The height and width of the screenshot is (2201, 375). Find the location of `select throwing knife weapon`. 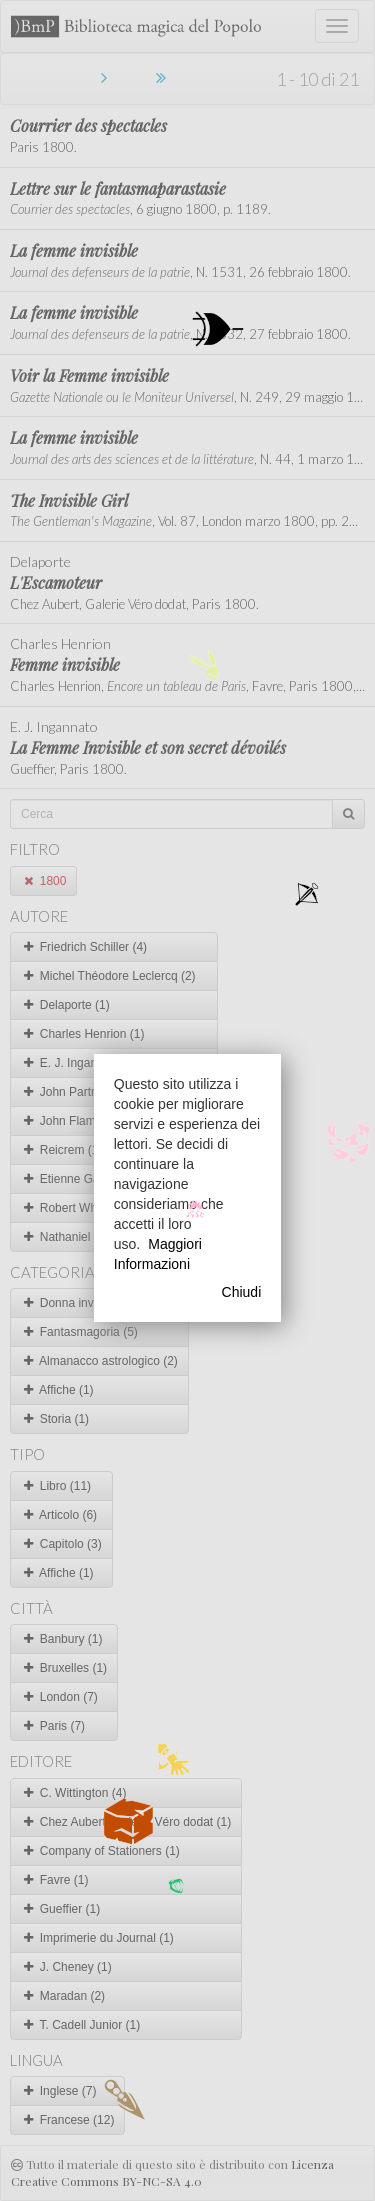

select throwing knife weapon is located at coordinates (125, 2100).